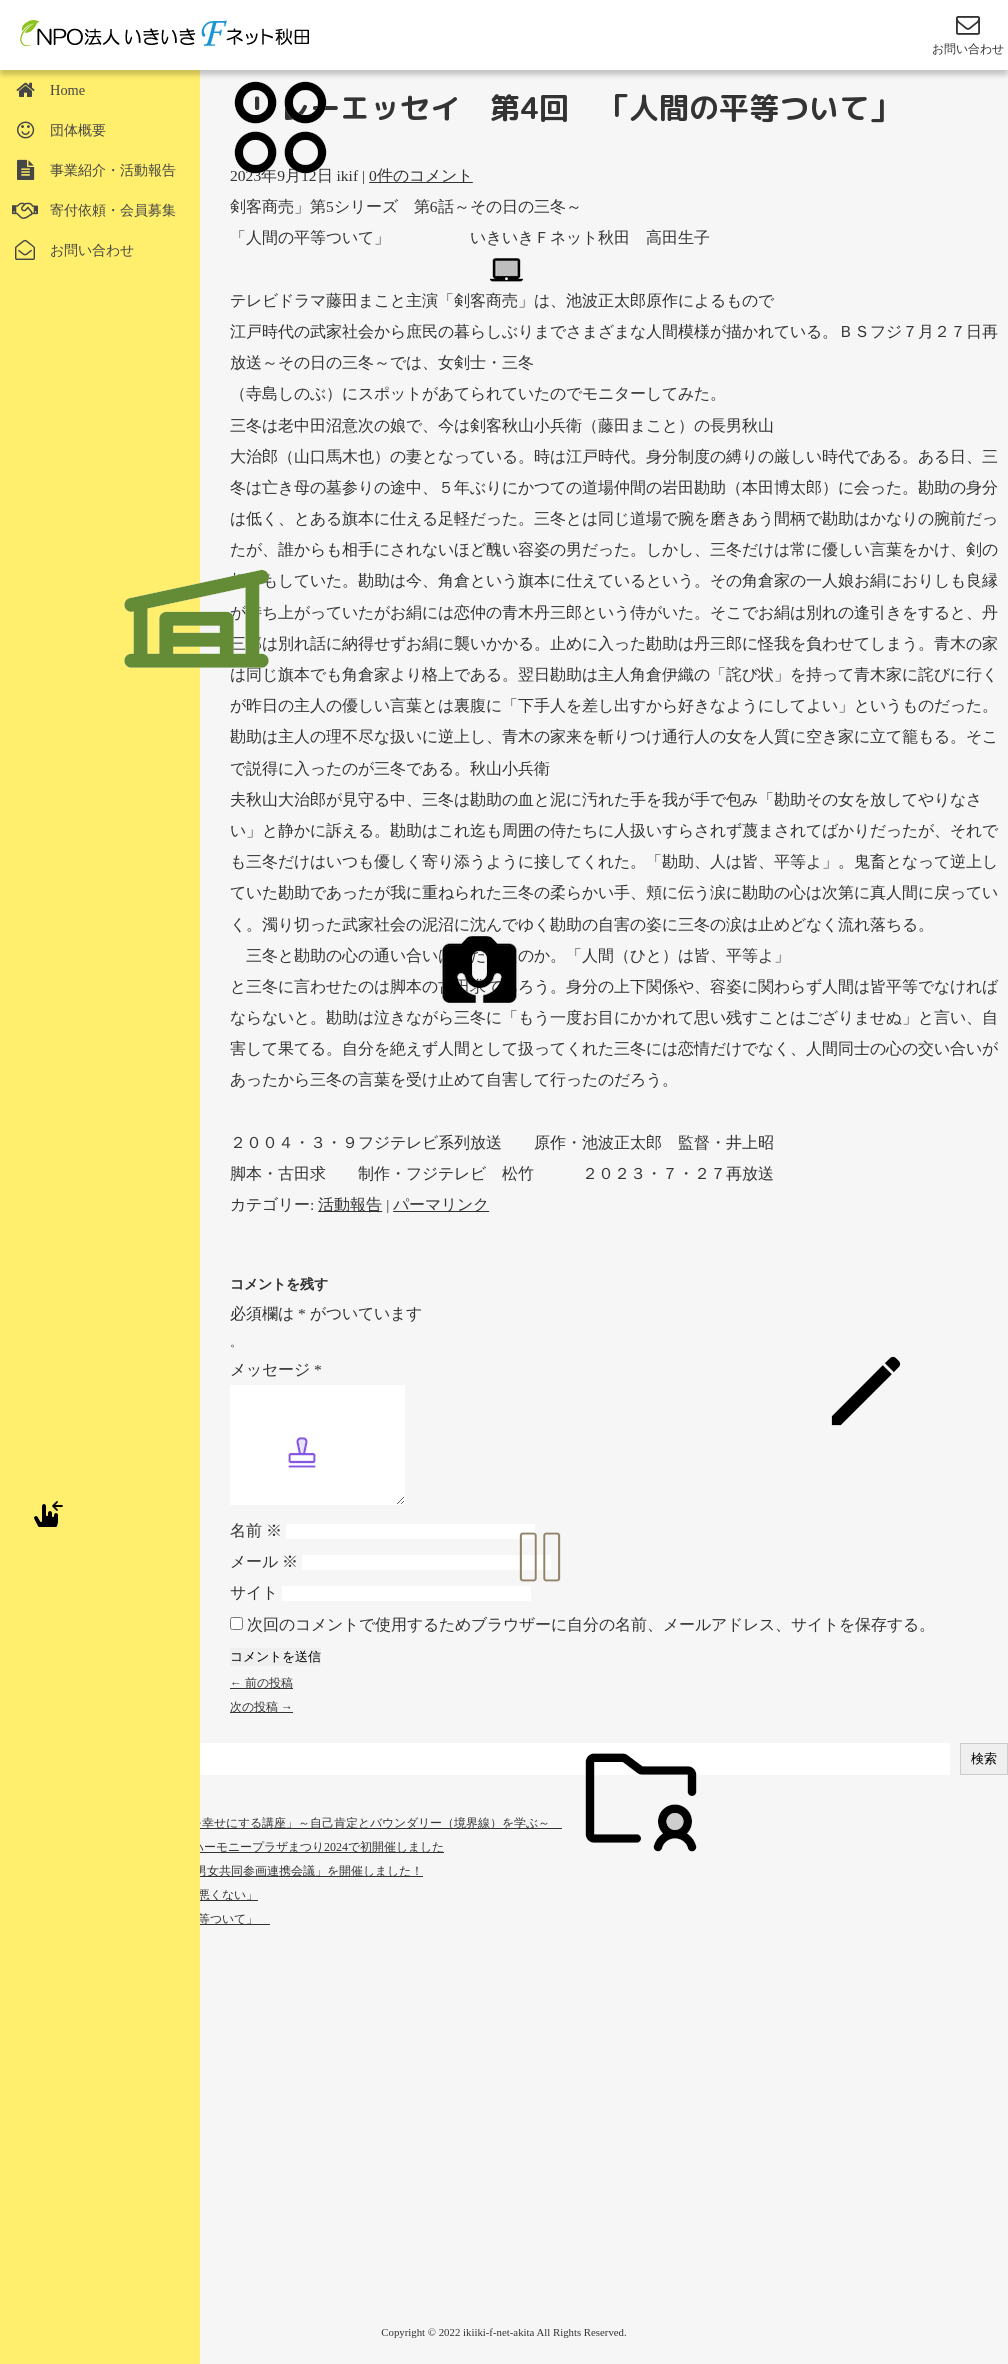 Image resolution: width=1008 pixels, height=2364 pixels. I want to click on edit content or settings, so click(866, 1391).